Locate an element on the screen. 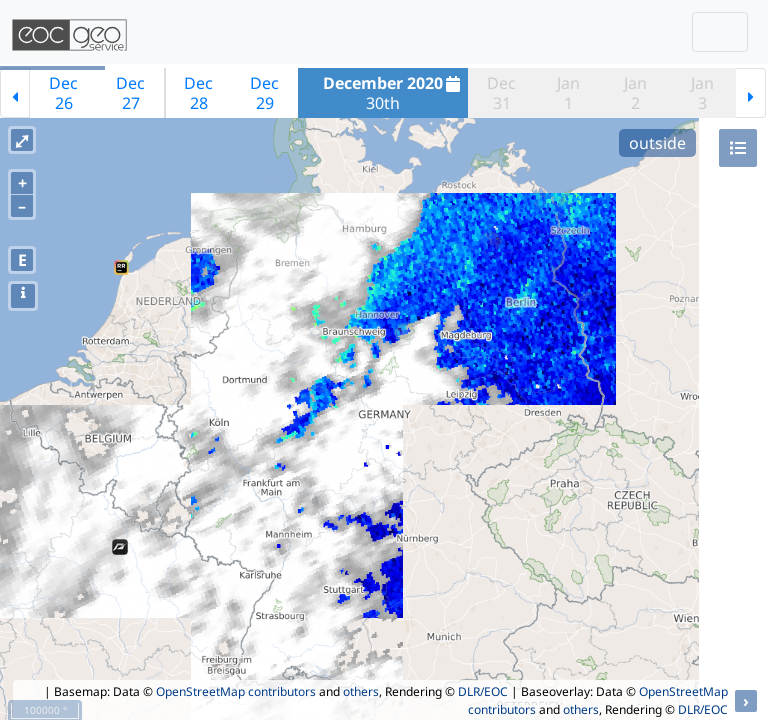 The height and width of the screenshot is (720, 768). launch need for speed shift racing game is located at coordinates (120, 547).